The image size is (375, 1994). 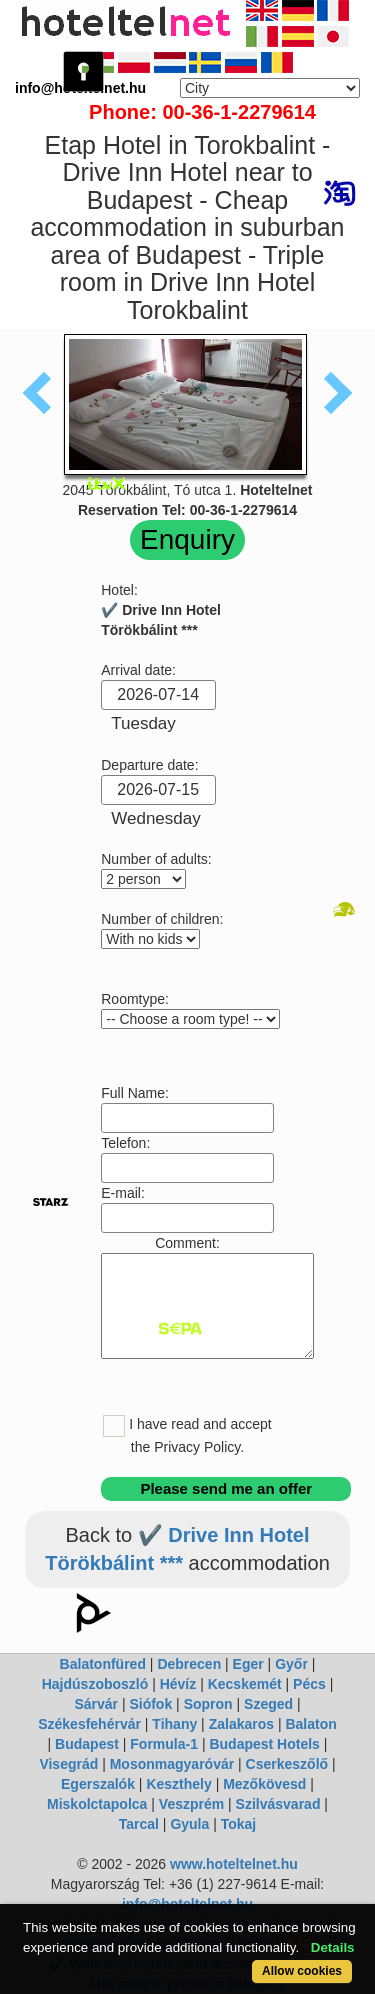 I want to click on access smart lock controls, so click(x=83, y=71).